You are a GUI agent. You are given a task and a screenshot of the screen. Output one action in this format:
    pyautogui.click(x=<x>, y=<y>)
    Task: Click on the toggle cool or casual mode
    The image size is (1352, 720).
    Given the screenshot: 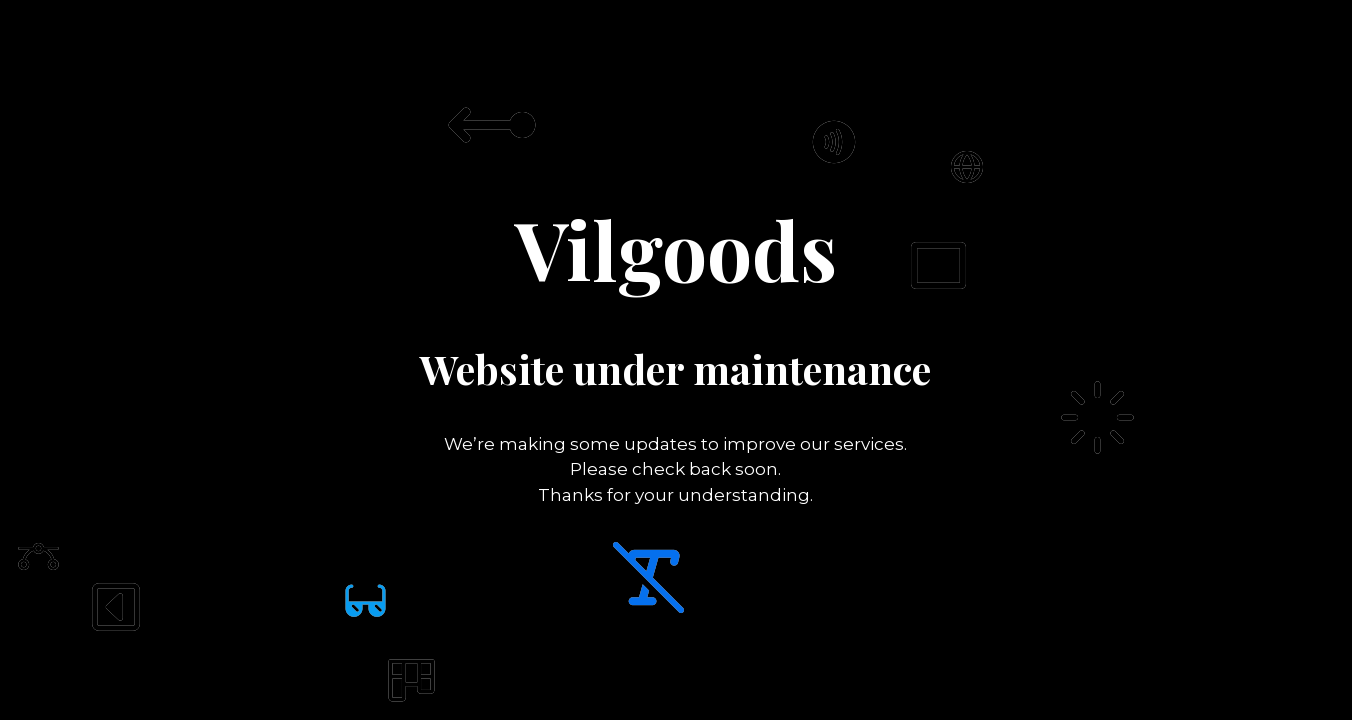 What is the action you would take?
    pyautogui.click(x=365, y=601)
    